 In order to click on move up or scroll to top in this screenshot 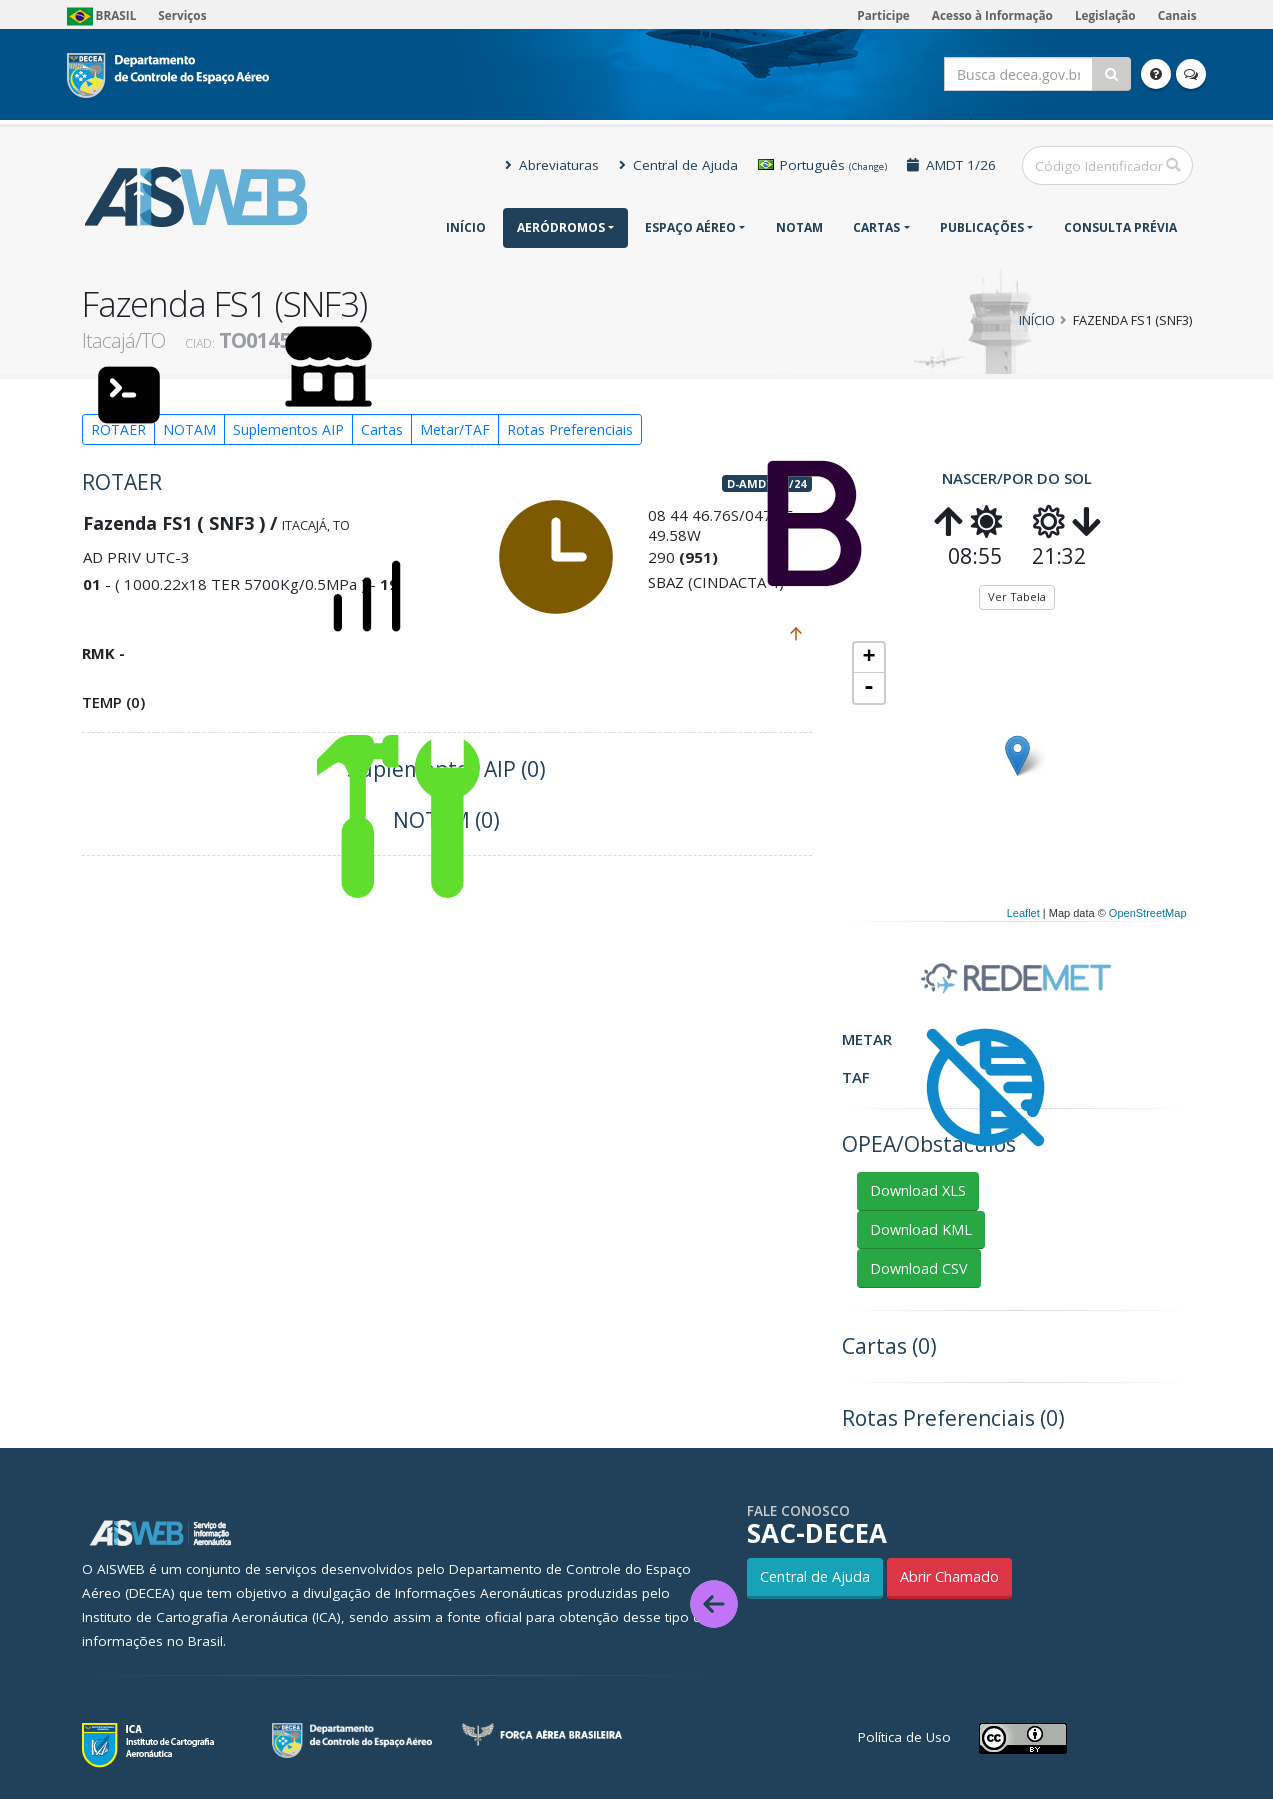, I will do `click(796, 634)`.